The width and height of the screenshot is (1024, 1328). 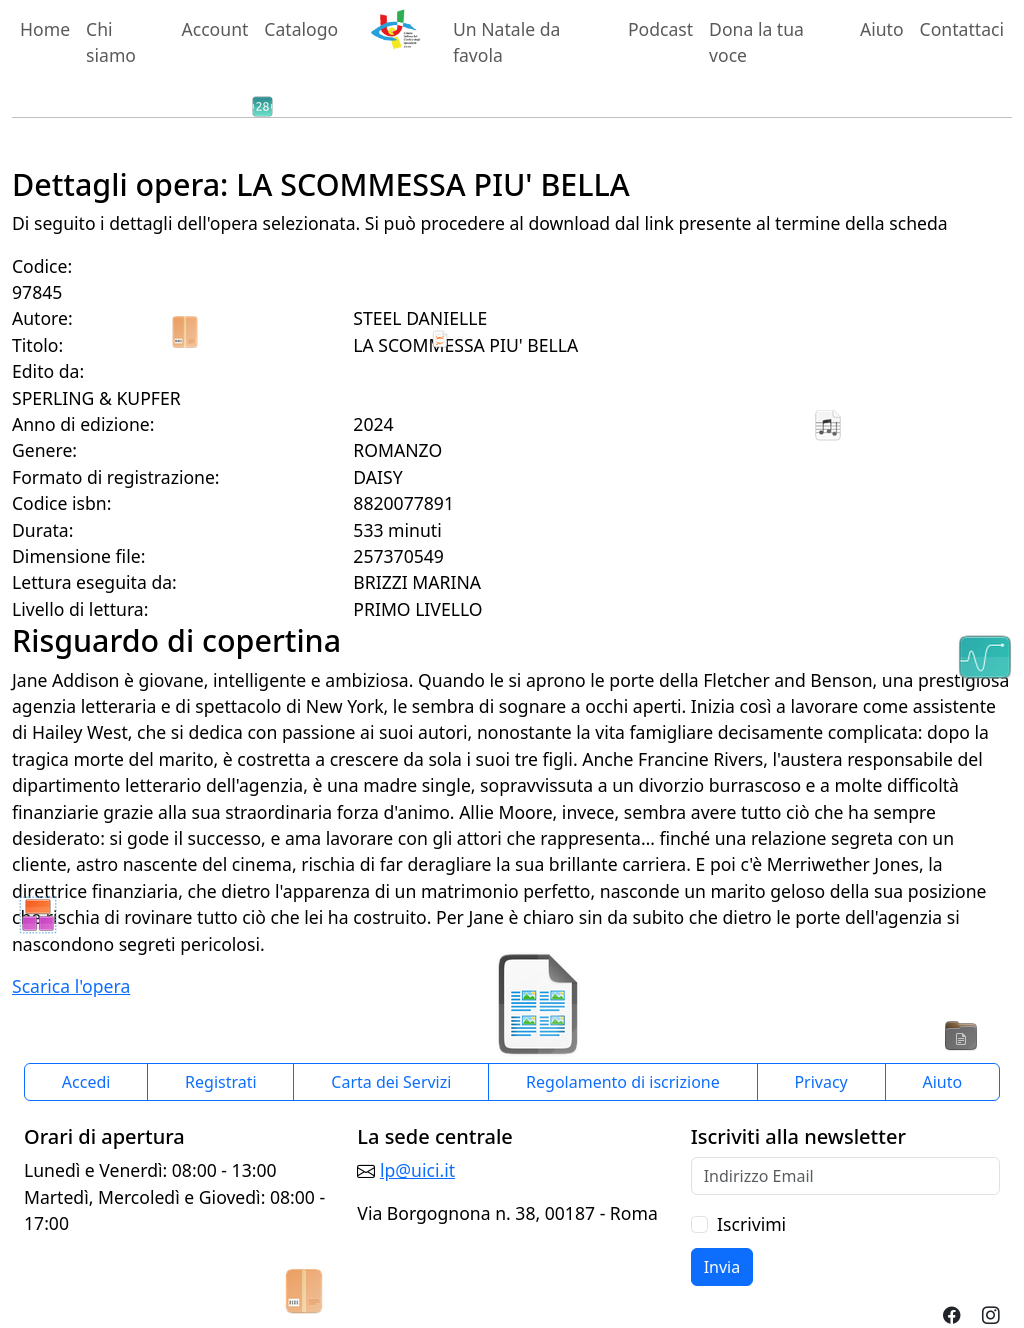 I want to click on open your documents folder, so click(x=961, y=1035).